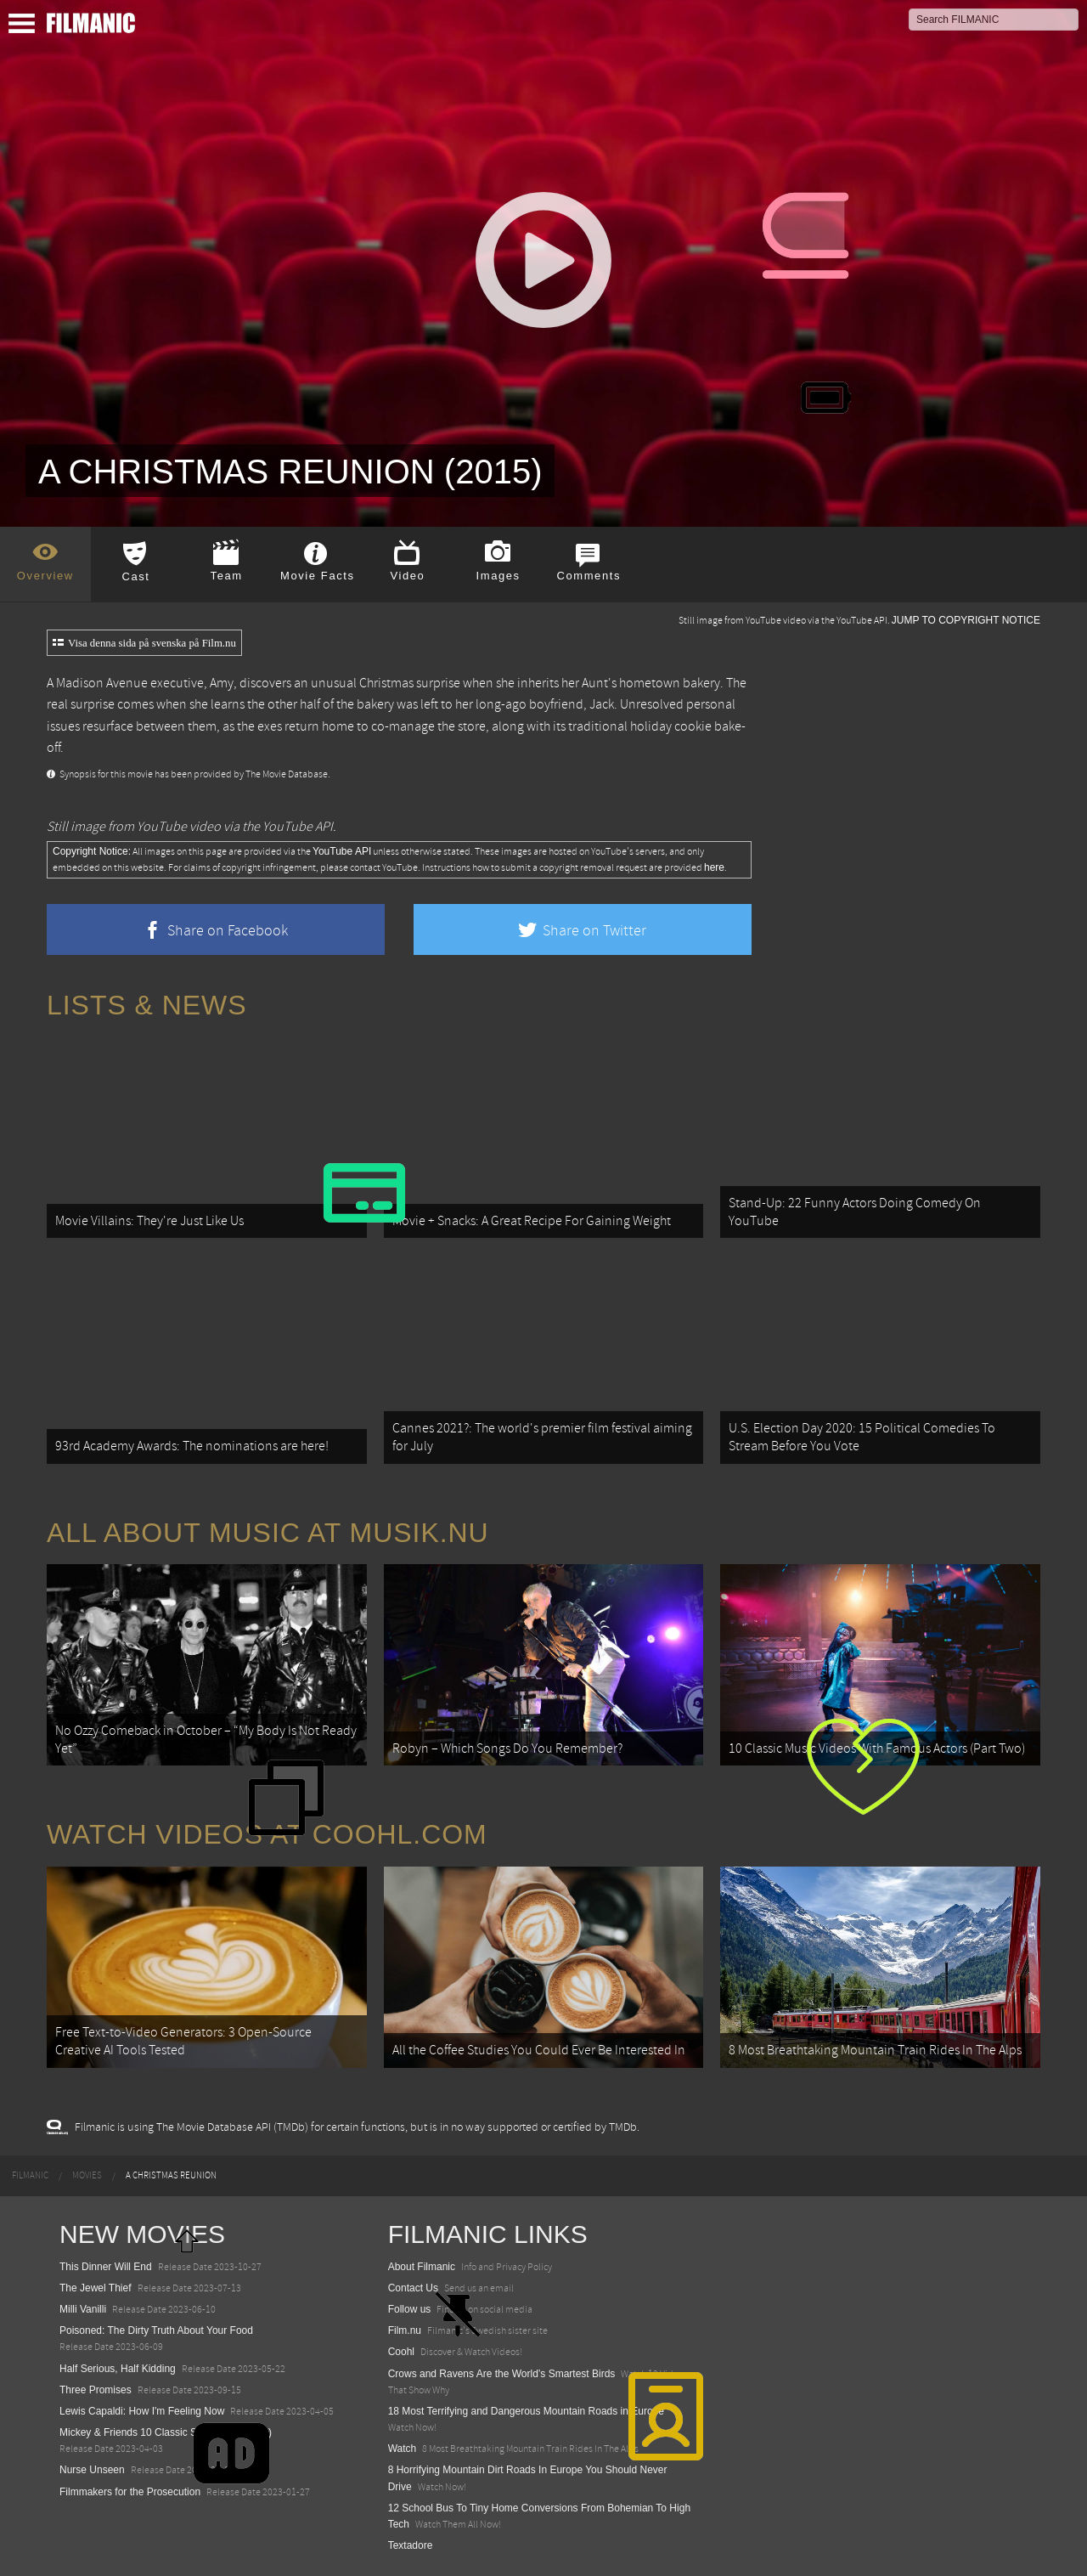  I want to click on copy to clipboard, so click(286, 1798).